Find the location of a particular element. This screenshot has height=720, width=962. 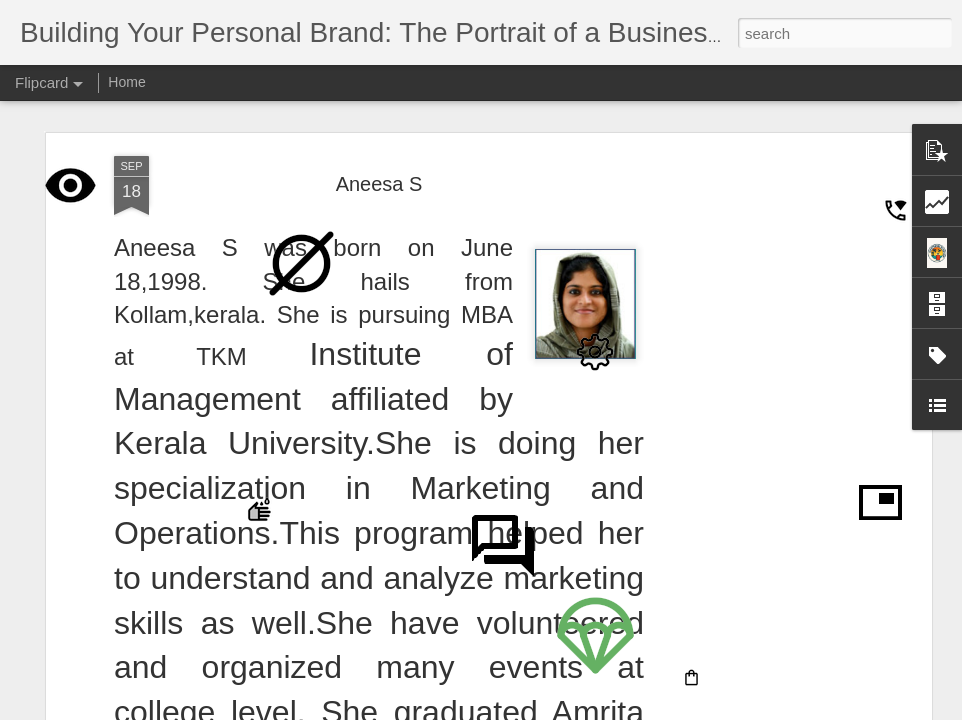

toggle visibility of an item or element is located at coordinates (70, 186).